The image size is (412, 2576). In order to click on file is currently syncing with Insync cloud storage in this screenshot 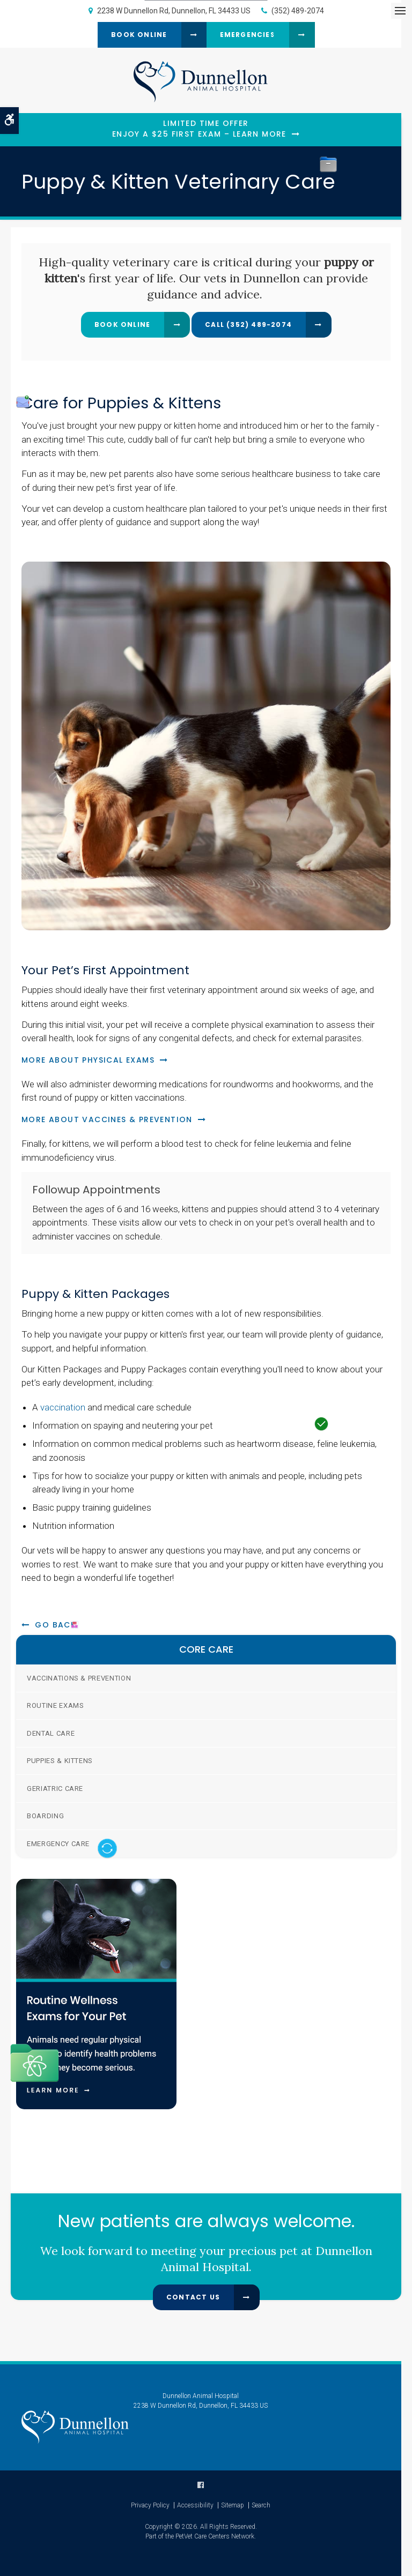, I will do `click(107, 1848)`.